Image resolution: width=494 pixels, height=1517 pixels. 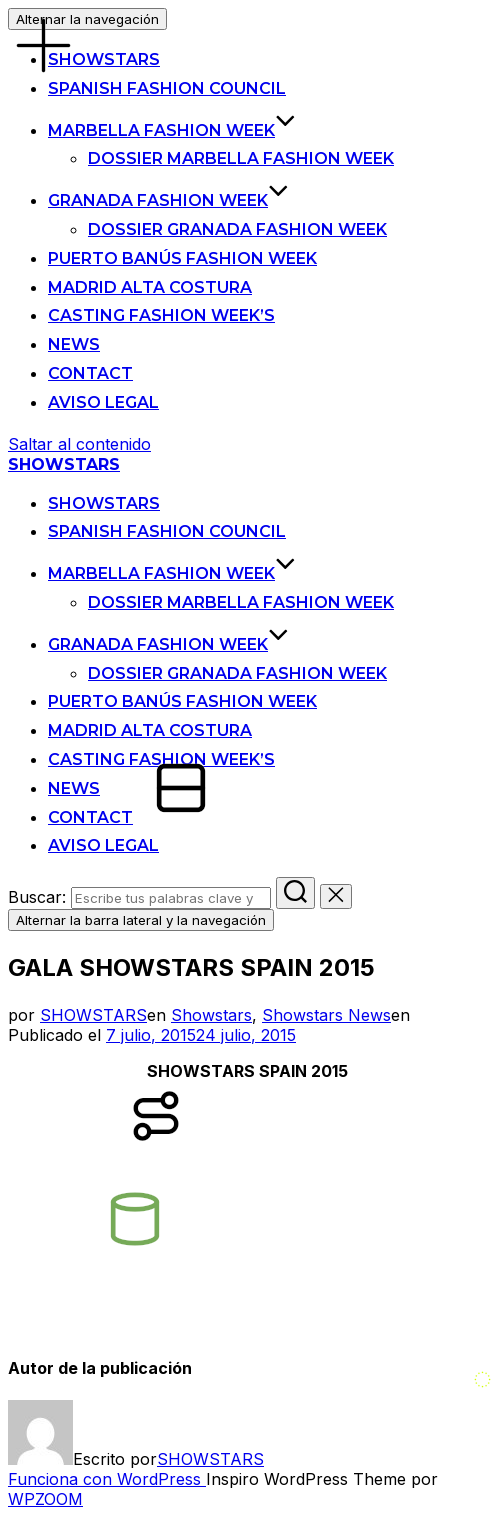 What do you see at coordinates (135, 1219) in the screenshot?
I see `represents a database or data storage` at bounding box center [135, 1219].